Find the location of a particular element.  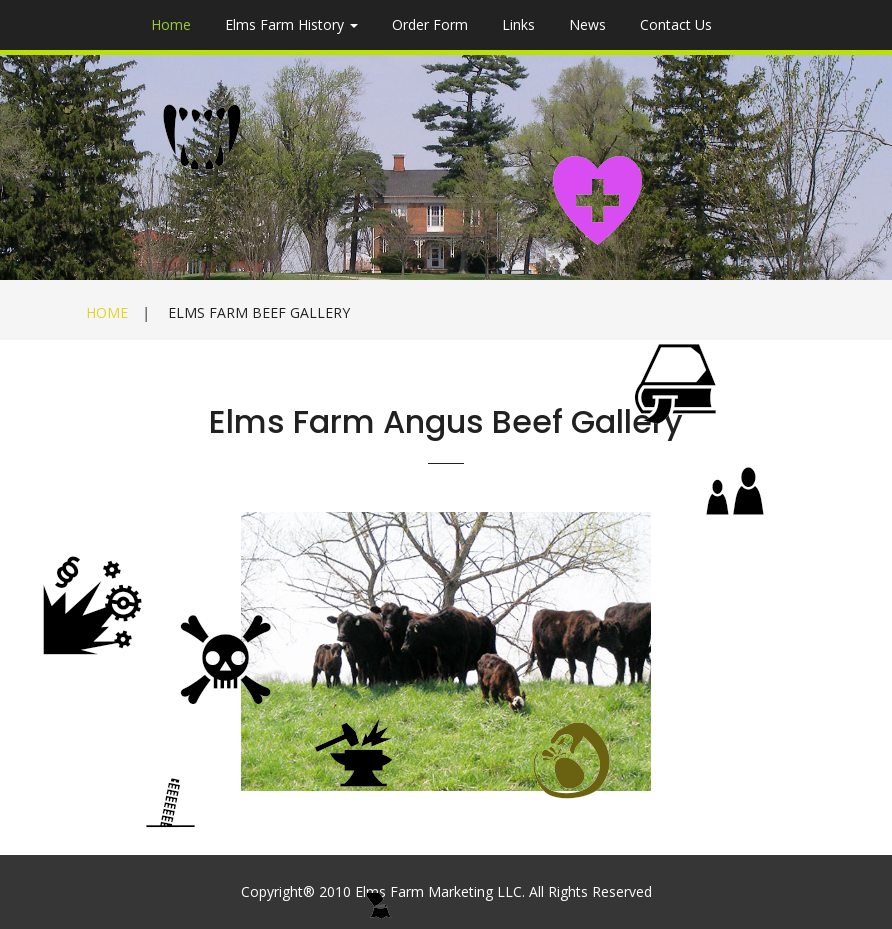

save this item for later is located at coordinates (675, 384).